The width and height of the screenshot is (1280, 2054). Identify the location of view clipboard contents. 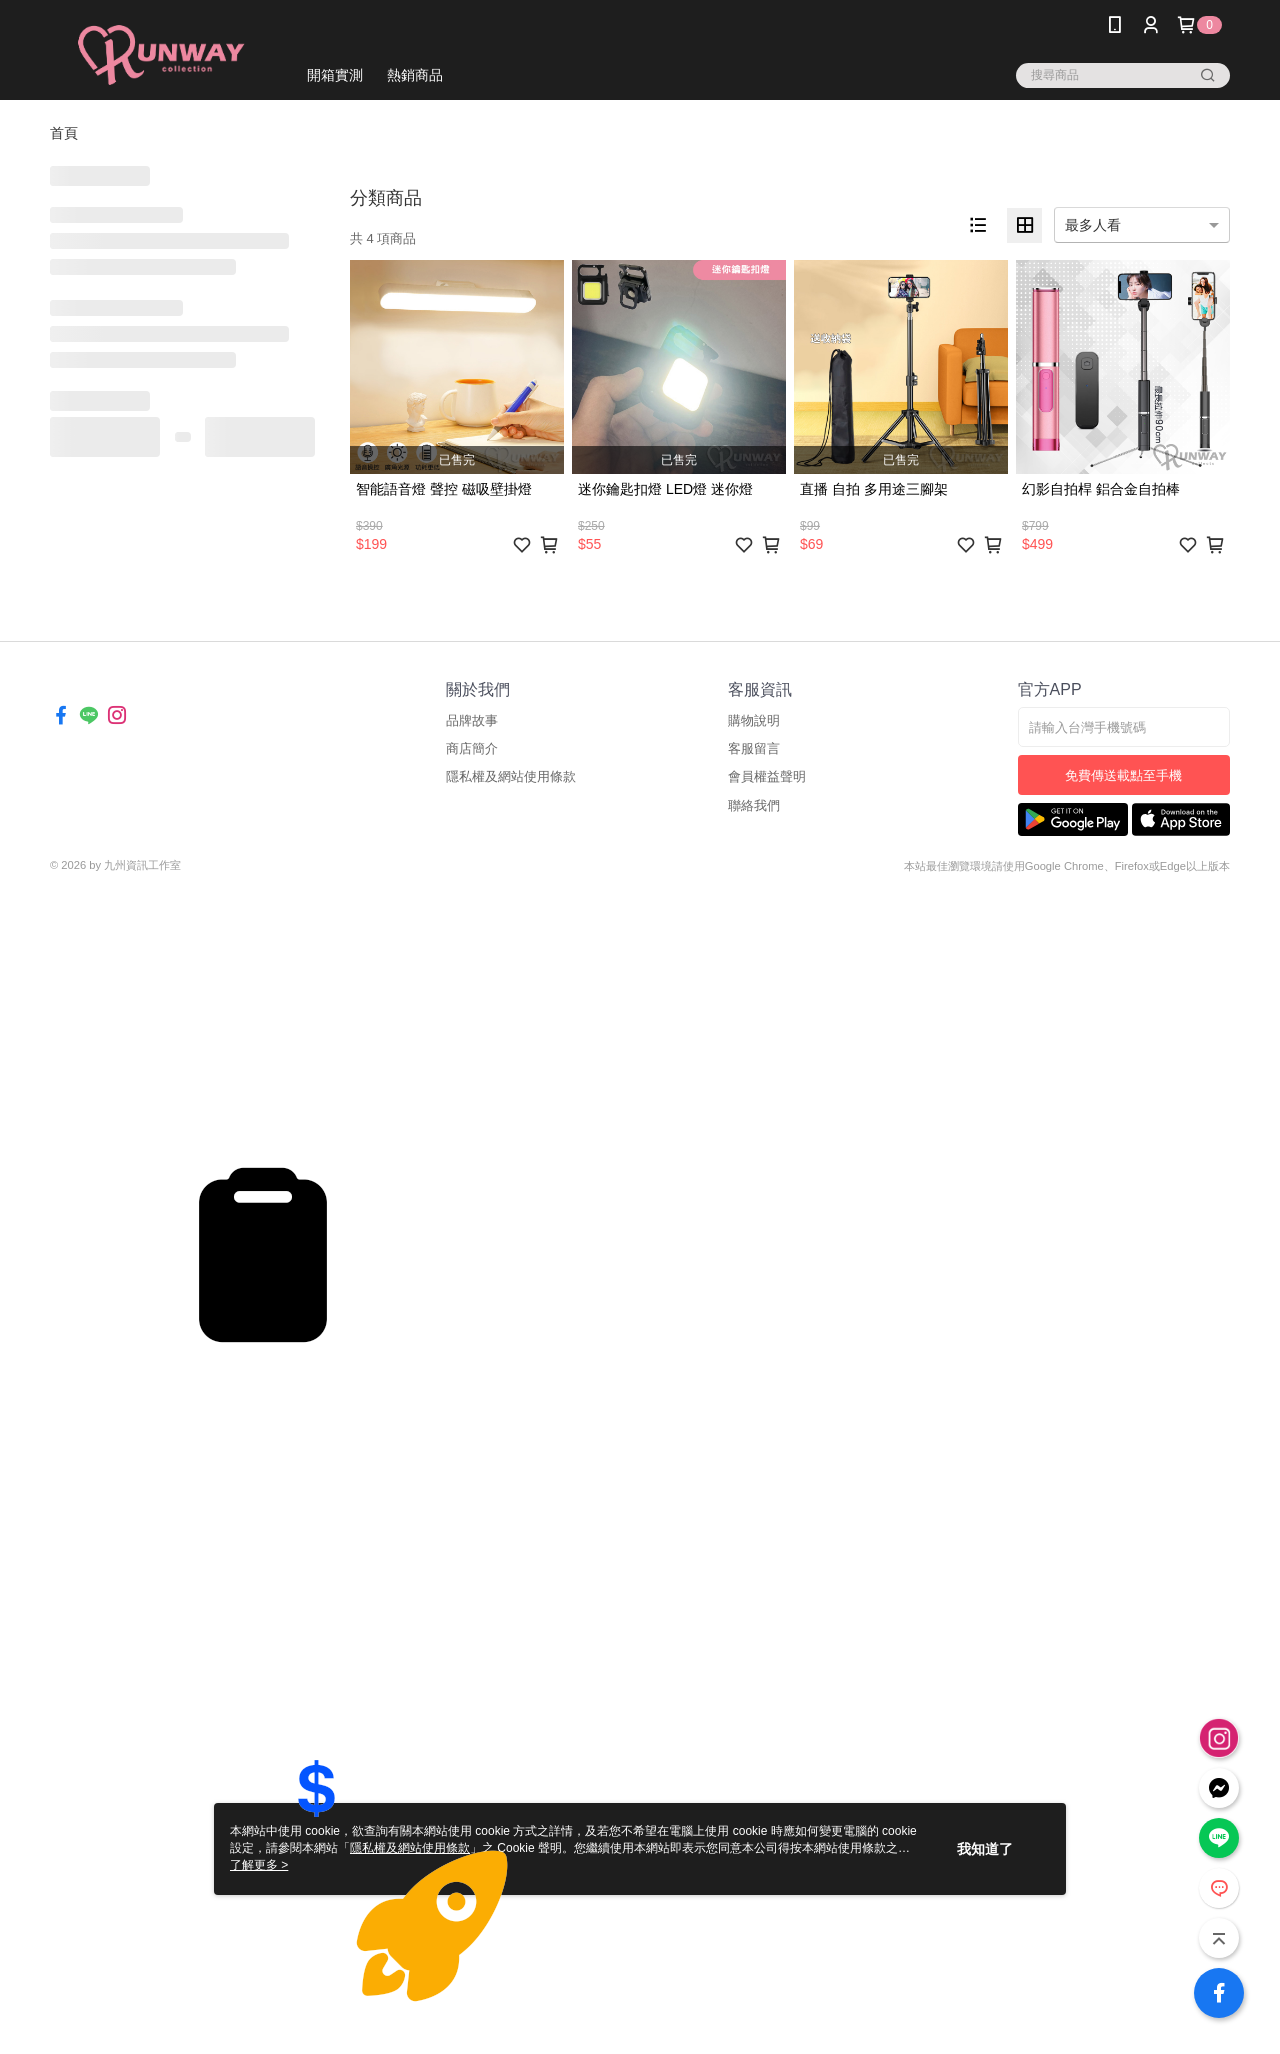
(263, 1255).